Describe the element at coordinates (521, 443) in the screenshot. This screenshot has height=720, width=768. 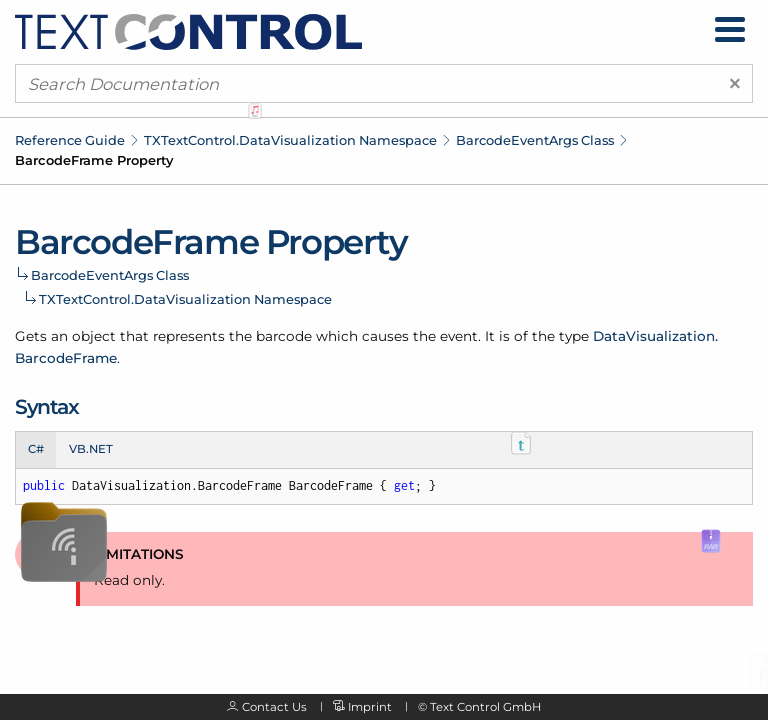
I see `a typst document file` at that location.